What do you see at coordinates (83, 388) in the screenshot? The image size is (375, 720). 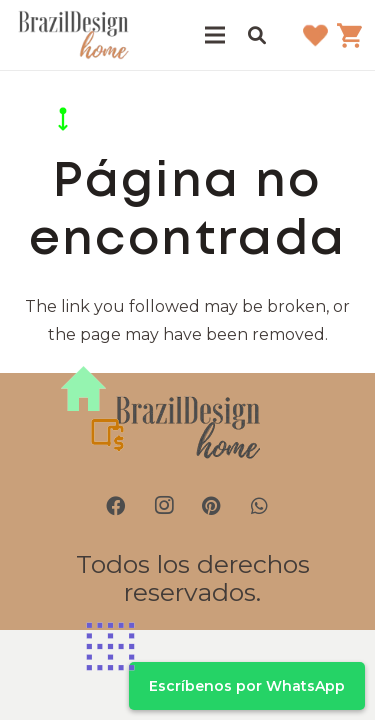 I see `navigate to the home screen` at bounding box center [83, 388].